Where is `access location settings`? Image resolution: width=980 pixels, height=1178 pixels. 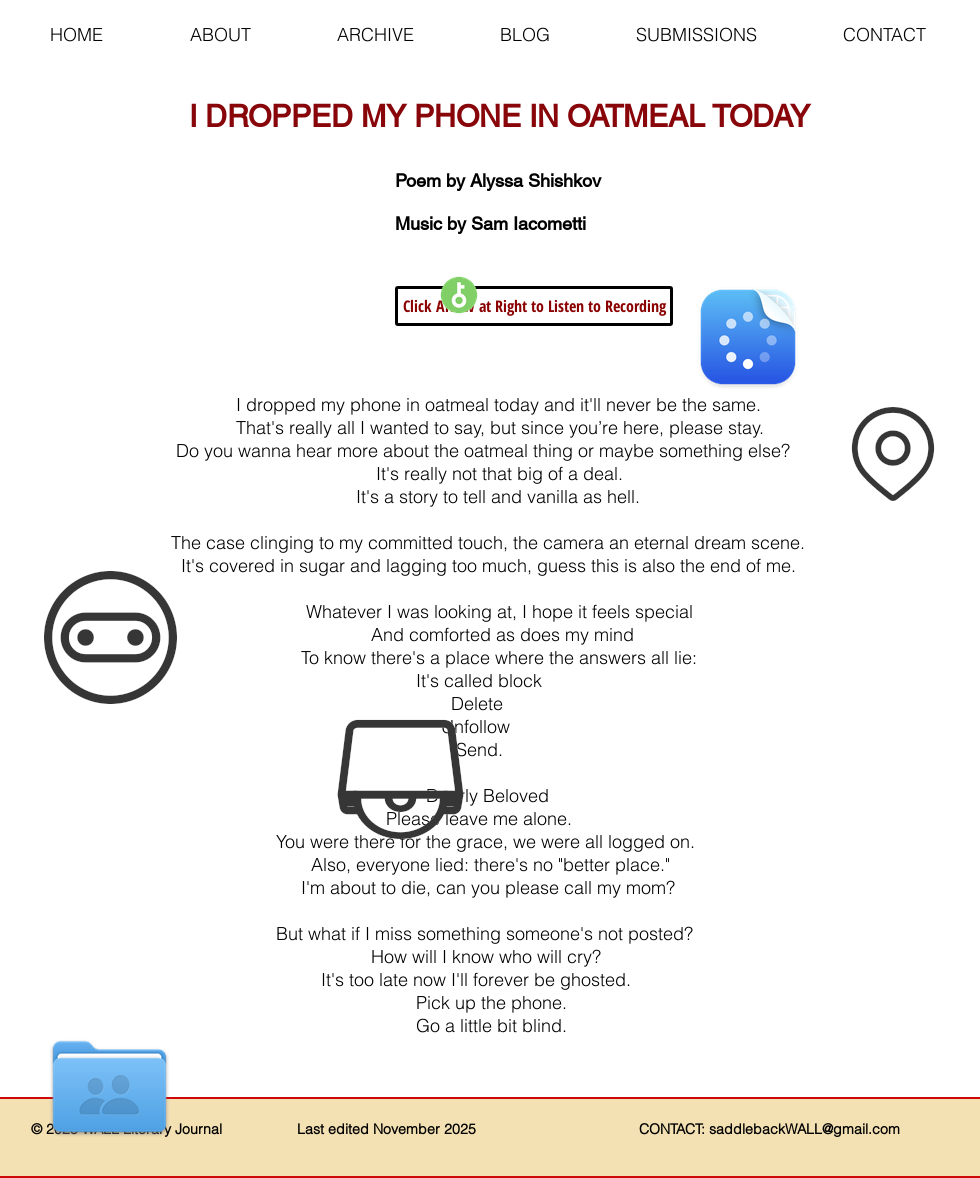 access location settings is located at coordinates (893, 454).